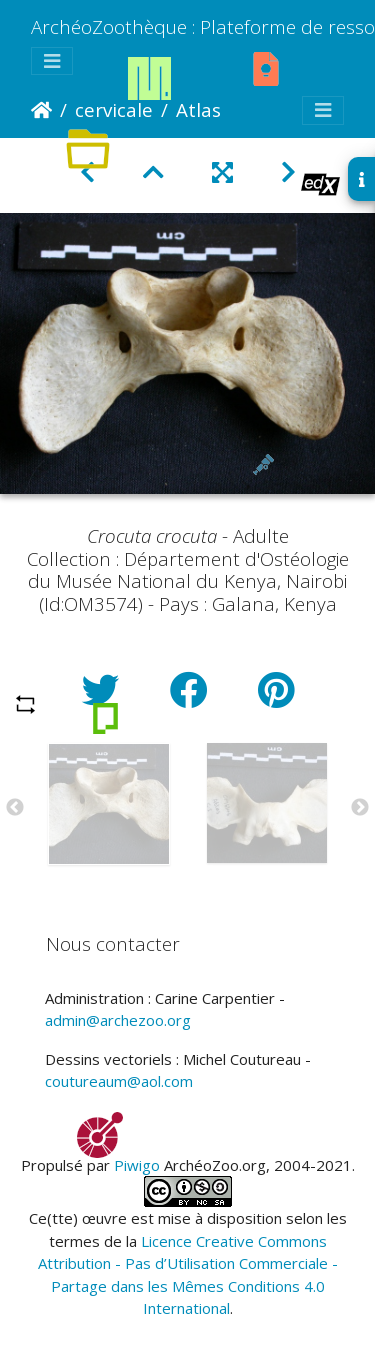  Describe the element at coordinates (88, 149) in the screenshot. I see `open folder to view files` at that location.